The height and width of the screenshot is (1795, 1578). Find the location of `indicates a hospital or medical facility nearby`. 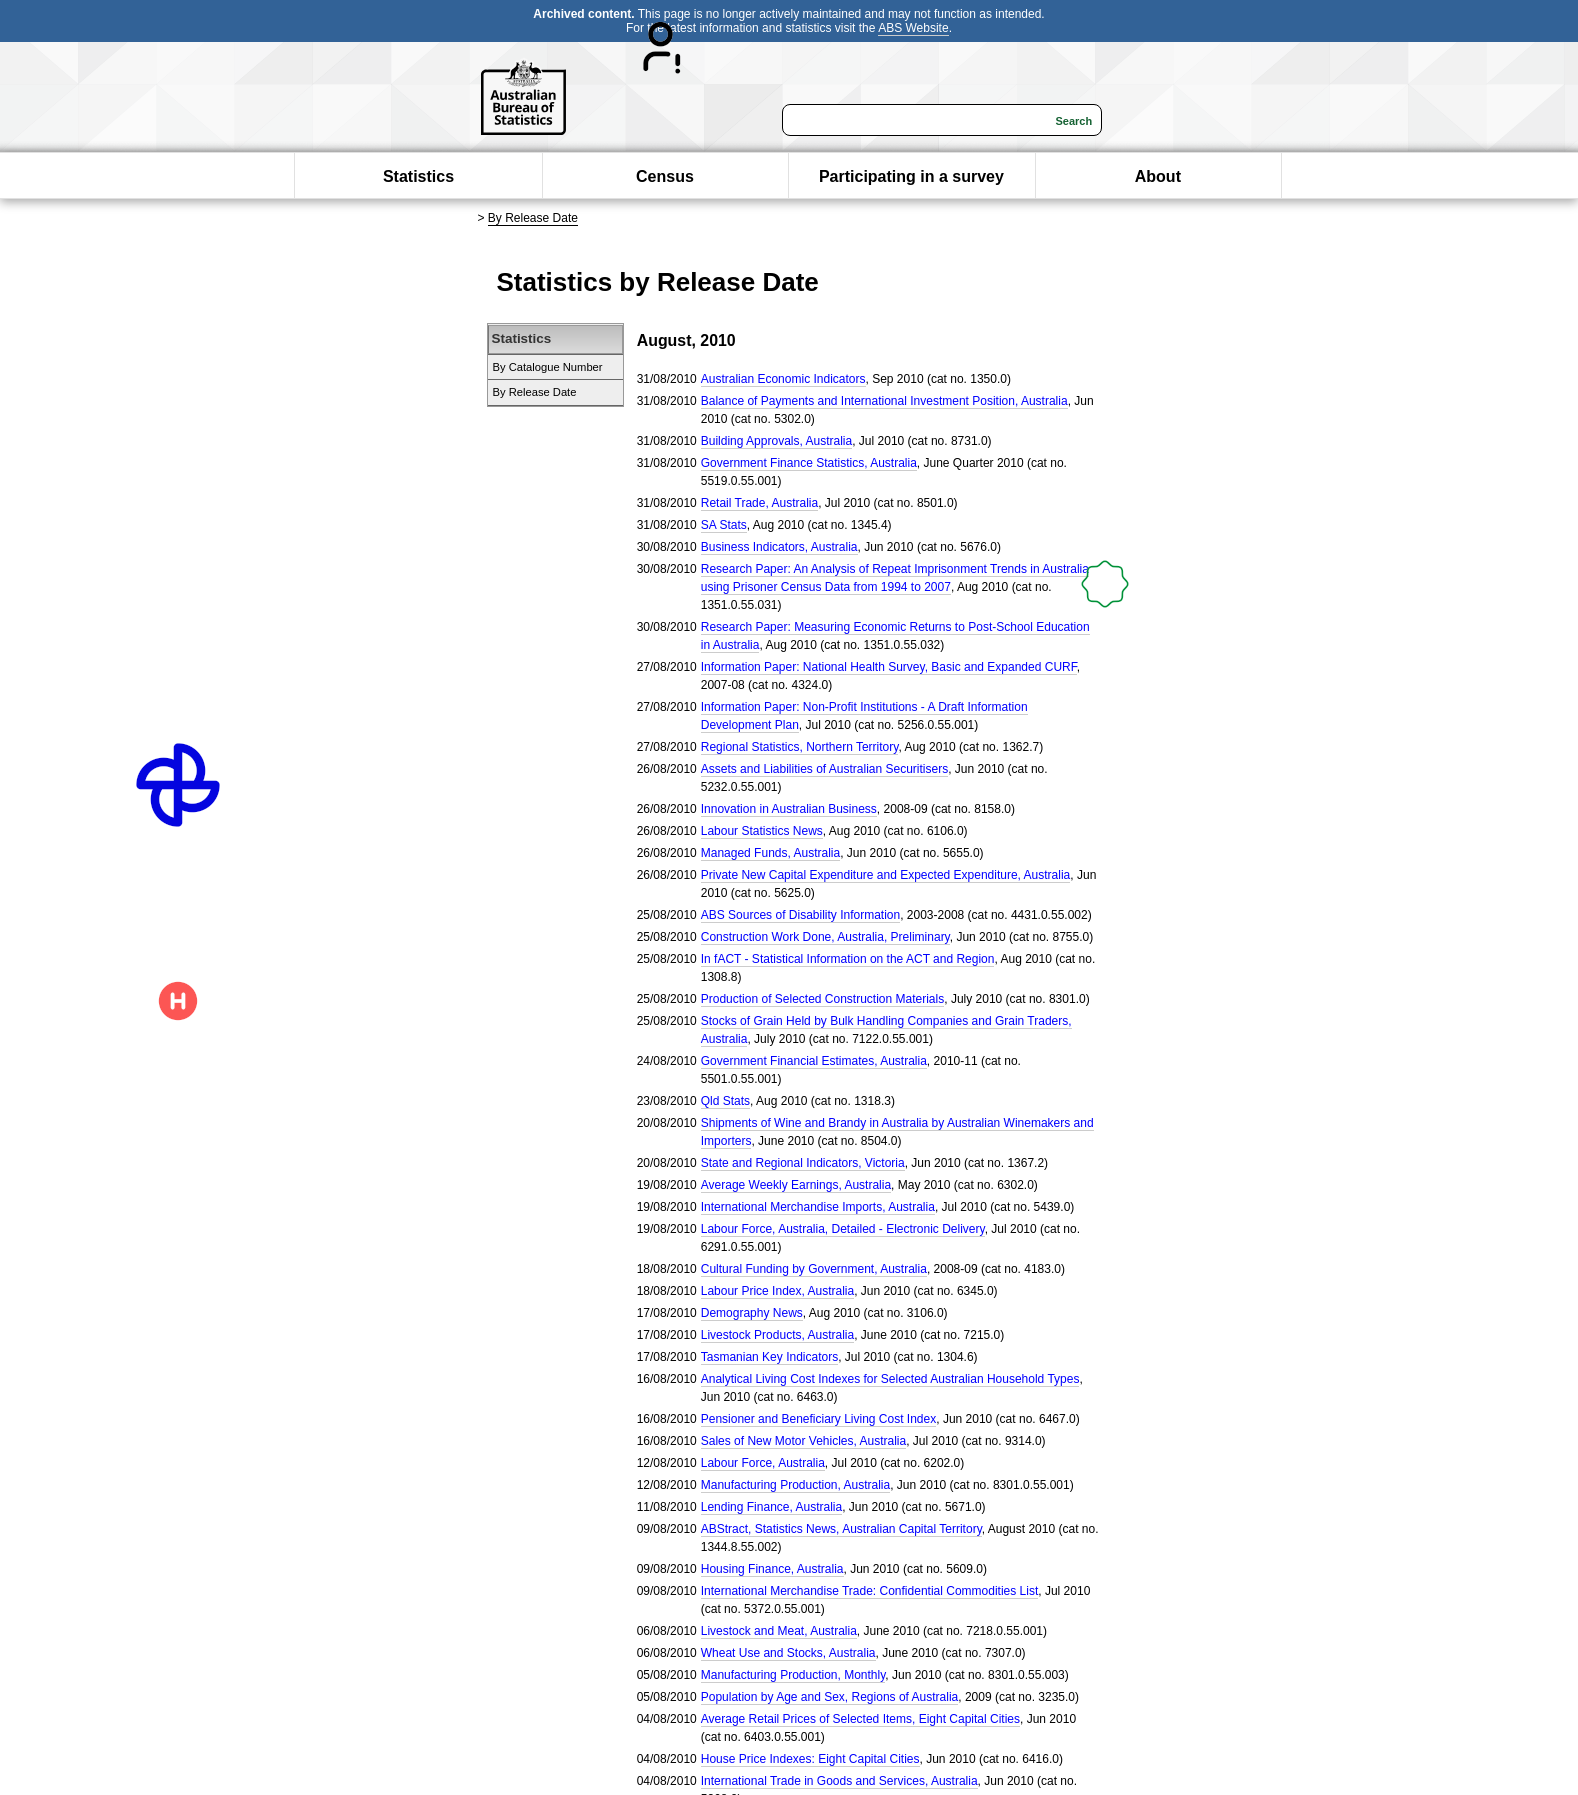

indicates a hospital or medical facility nearby is located at coordinates (178, 1001).